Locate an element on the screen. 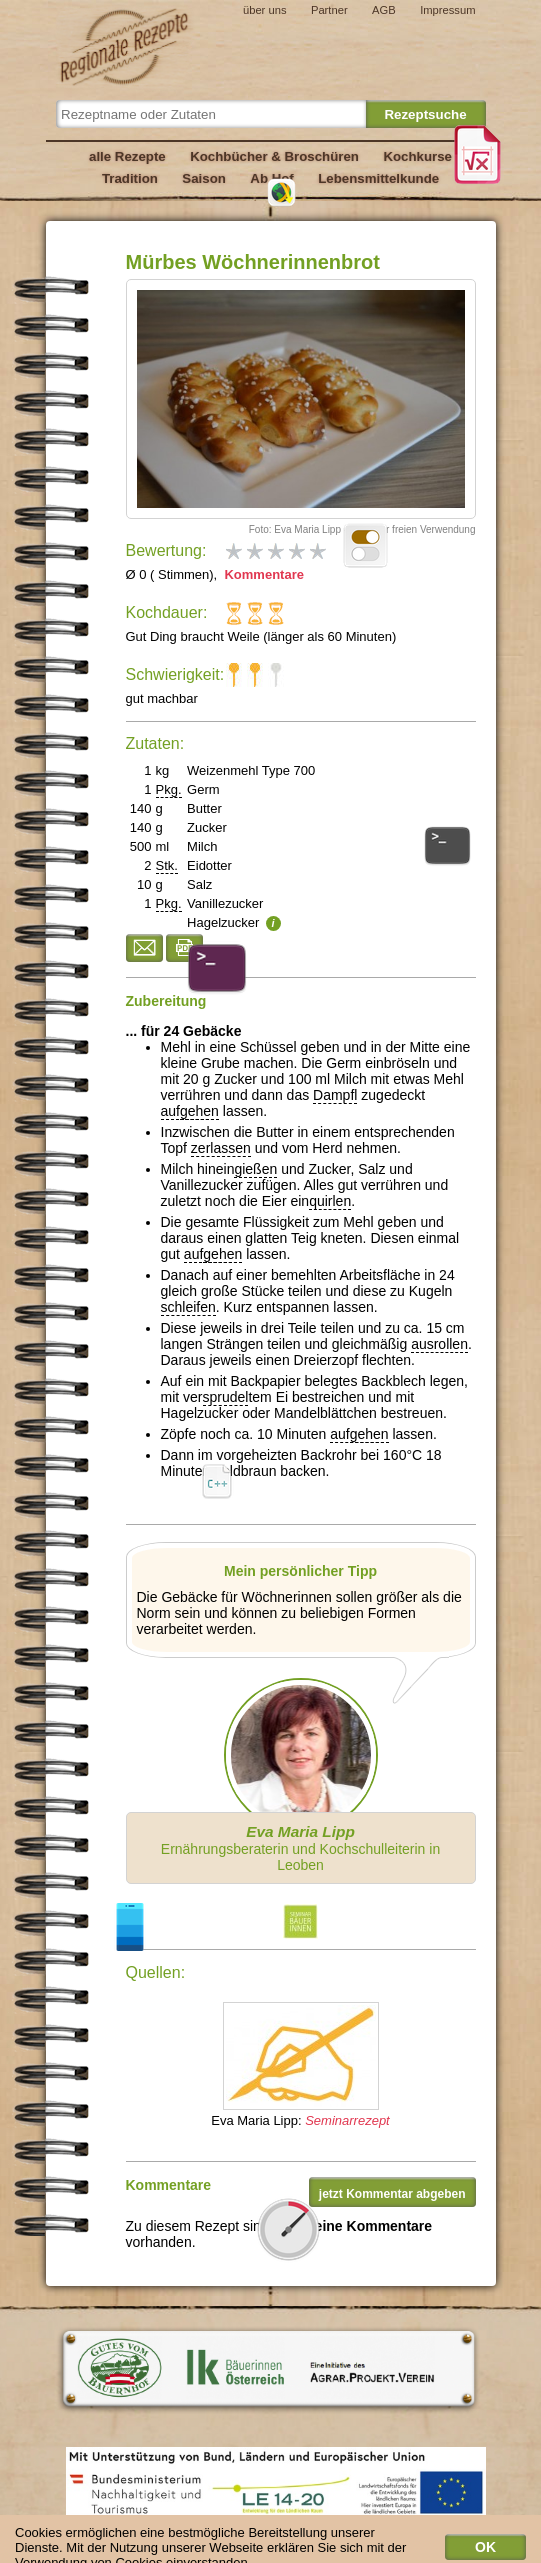  open jdownloader download manager is located at coordinates (281, 192).